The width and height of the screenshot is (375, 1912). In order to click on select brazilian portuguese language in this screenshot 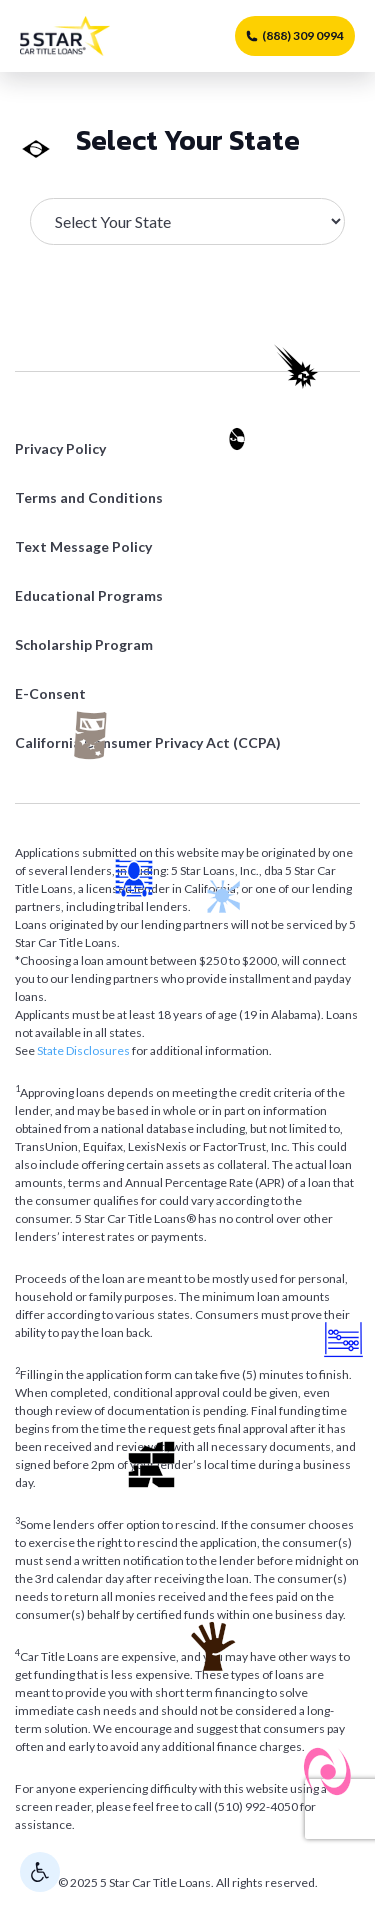, I will do `click(36, 149)`.